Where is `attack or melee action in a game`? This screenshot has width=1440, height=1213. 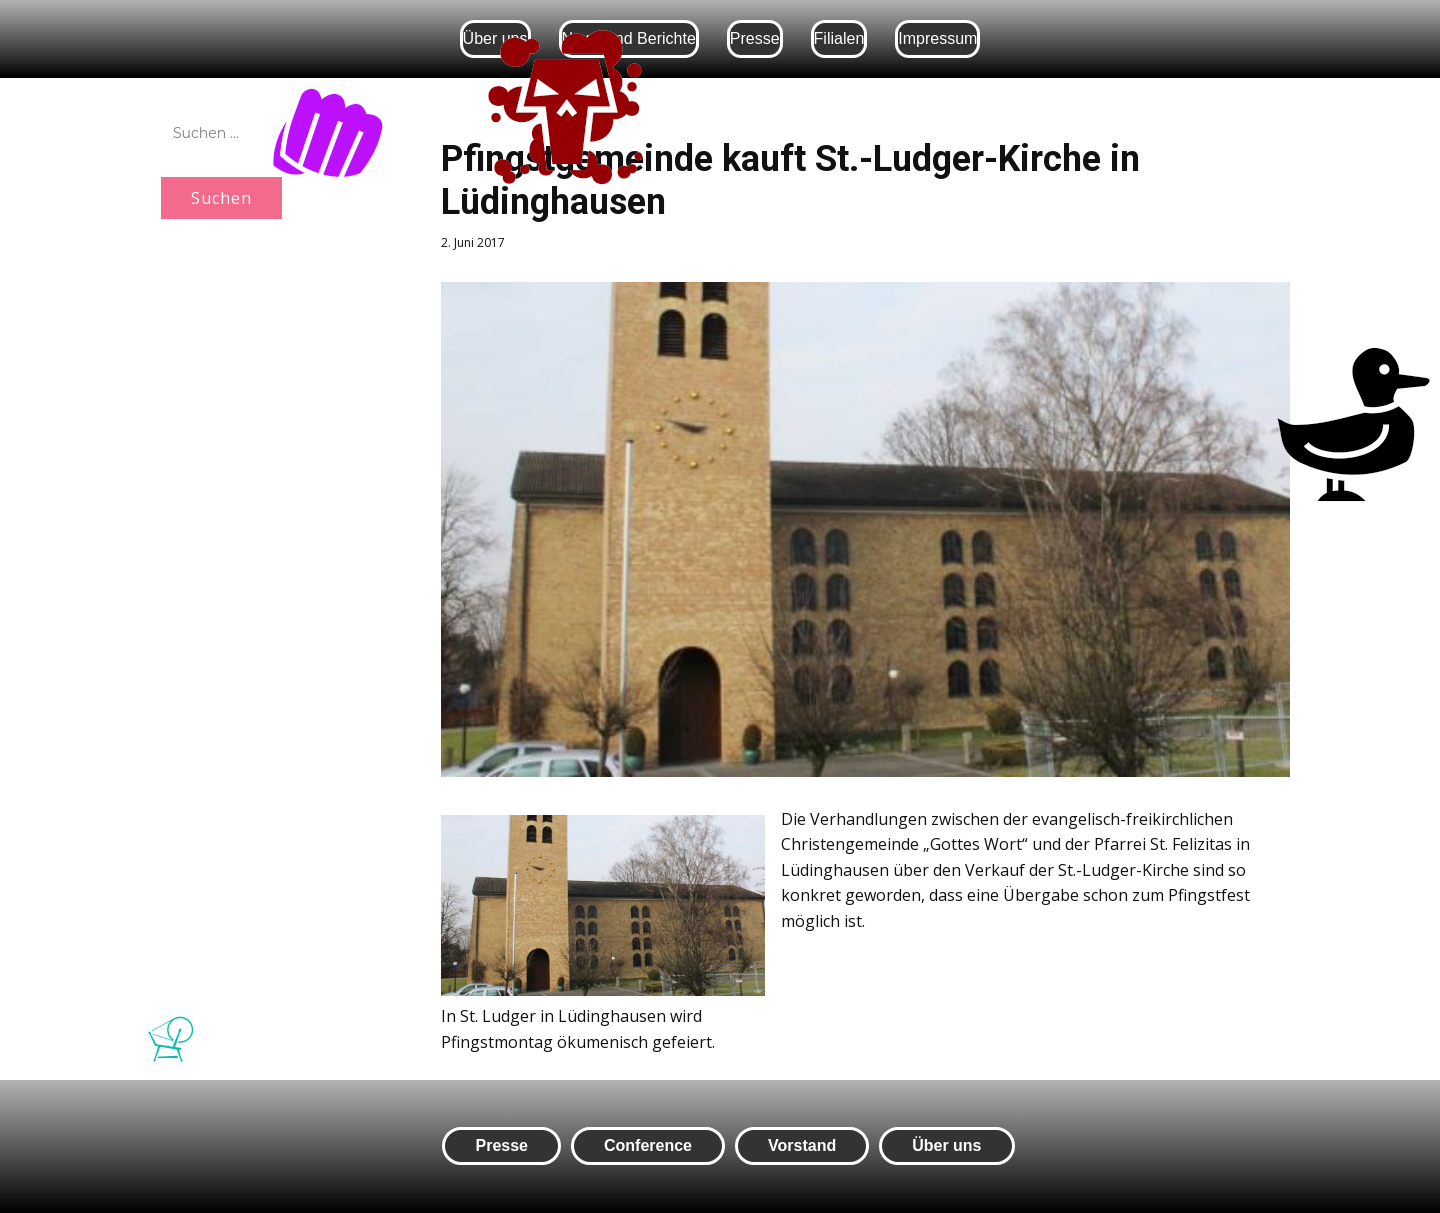 attack or melee action in a game is located at coordinates (326, 138).